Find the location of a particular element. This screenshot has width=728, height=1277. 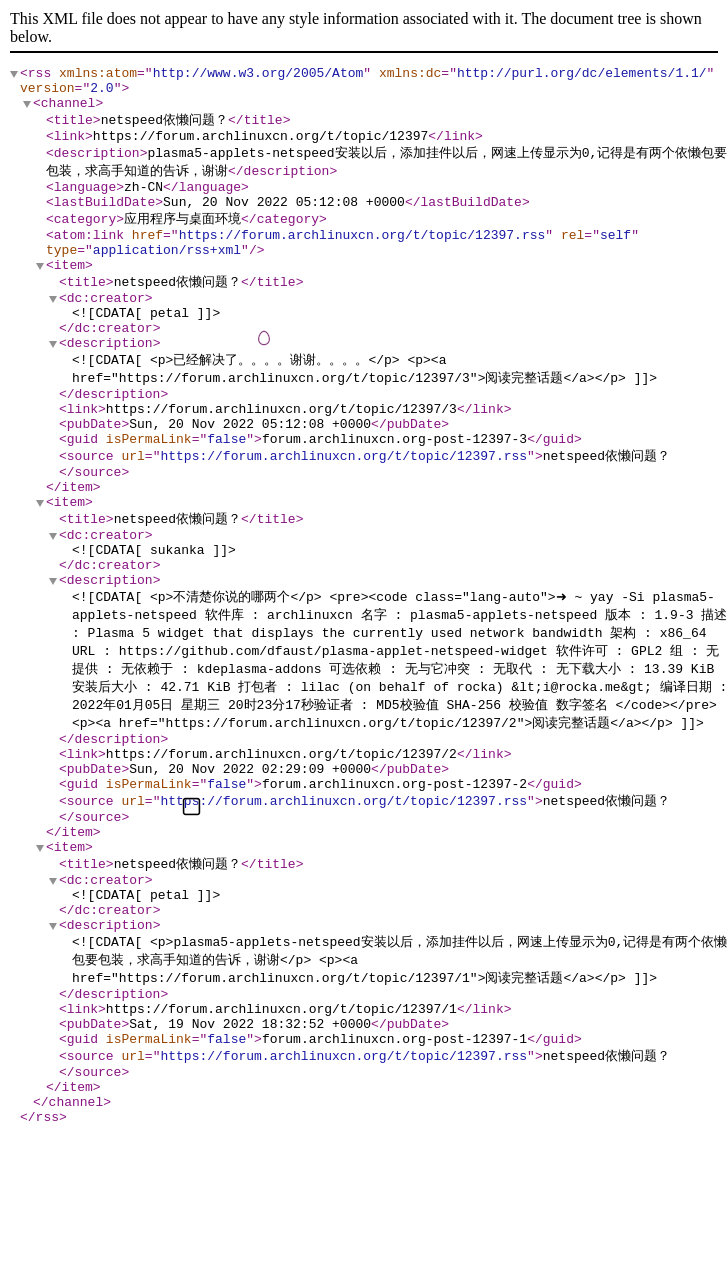

unchecked checkbox or selection state is located at coordinates (191, 806).